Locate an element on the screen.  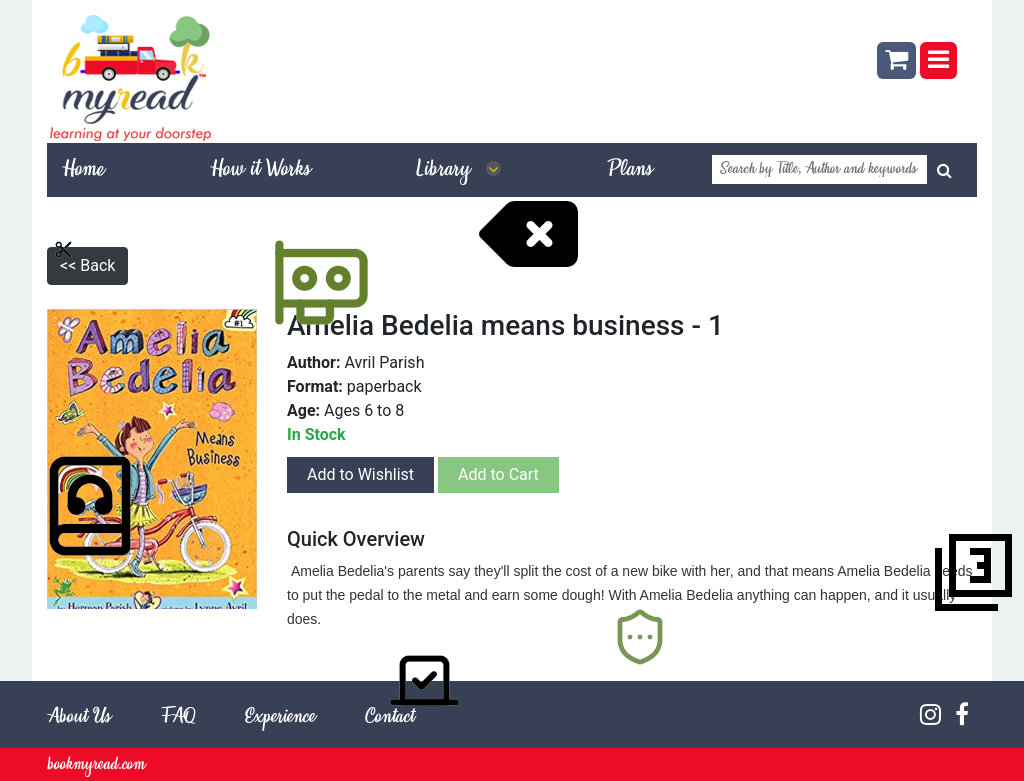
cut selected content to clipboard is located at coordinates (63, 249).